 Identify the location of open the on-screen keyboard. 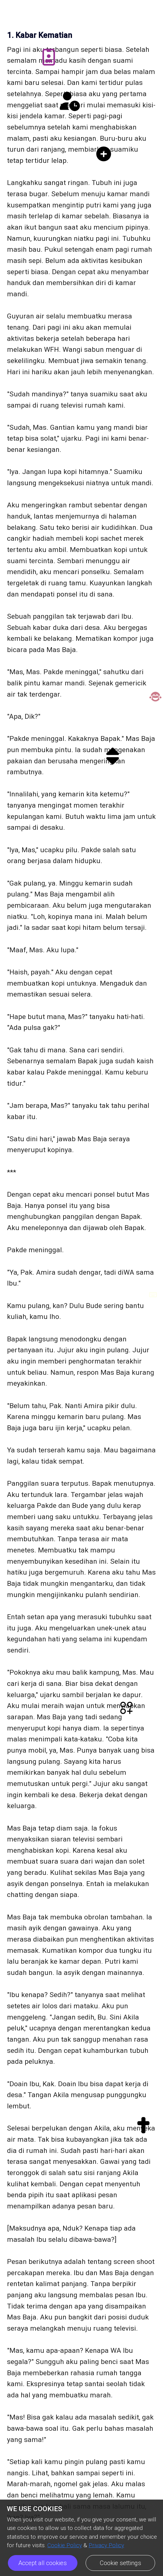
(153, 1295).